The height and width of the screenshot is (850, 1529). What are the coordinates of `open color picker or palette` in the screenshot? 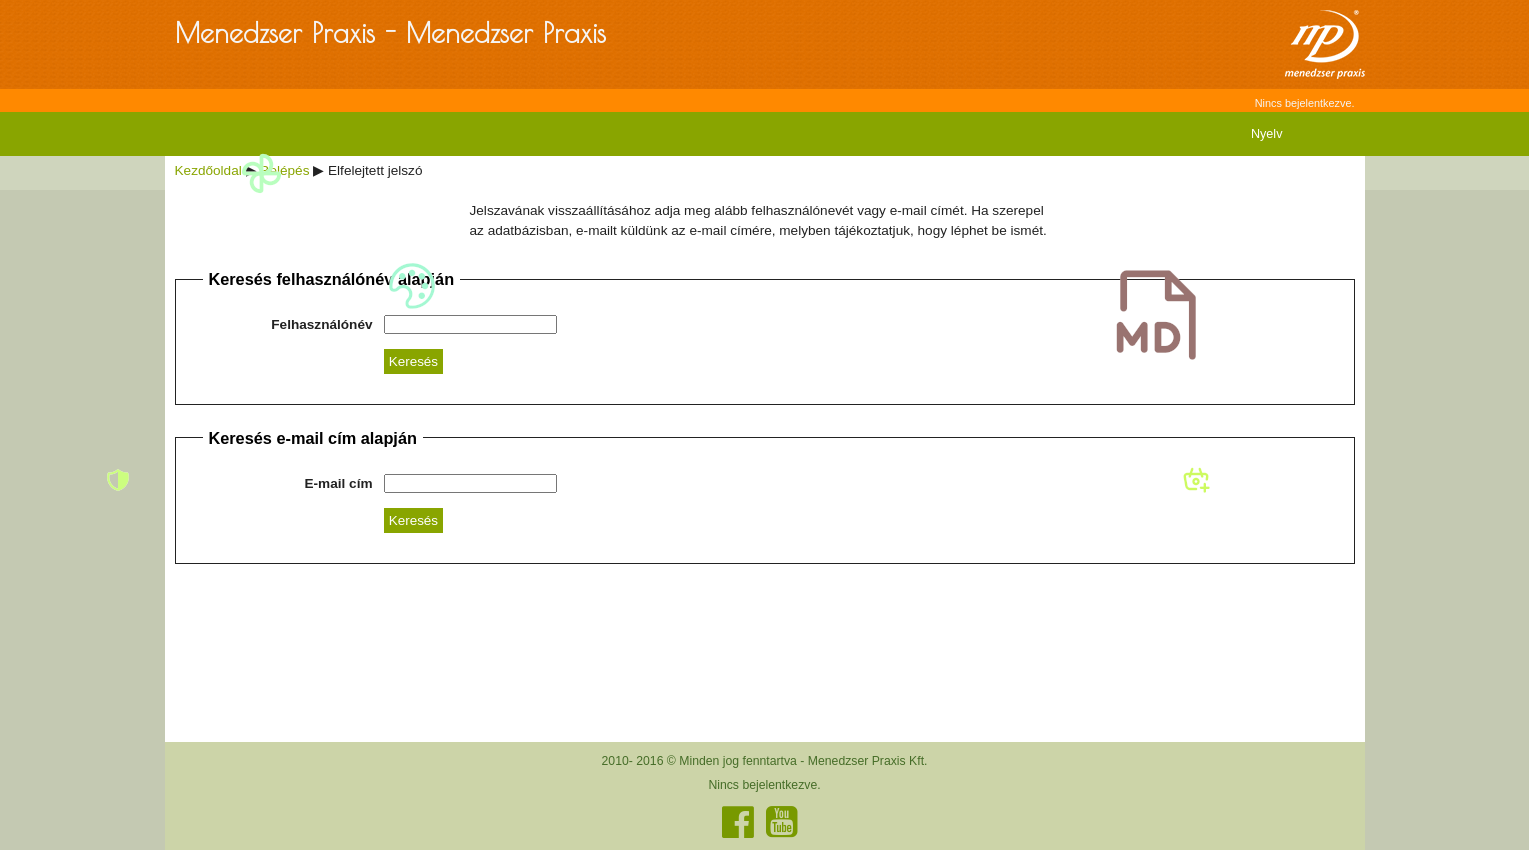 It's located at (412, 286).